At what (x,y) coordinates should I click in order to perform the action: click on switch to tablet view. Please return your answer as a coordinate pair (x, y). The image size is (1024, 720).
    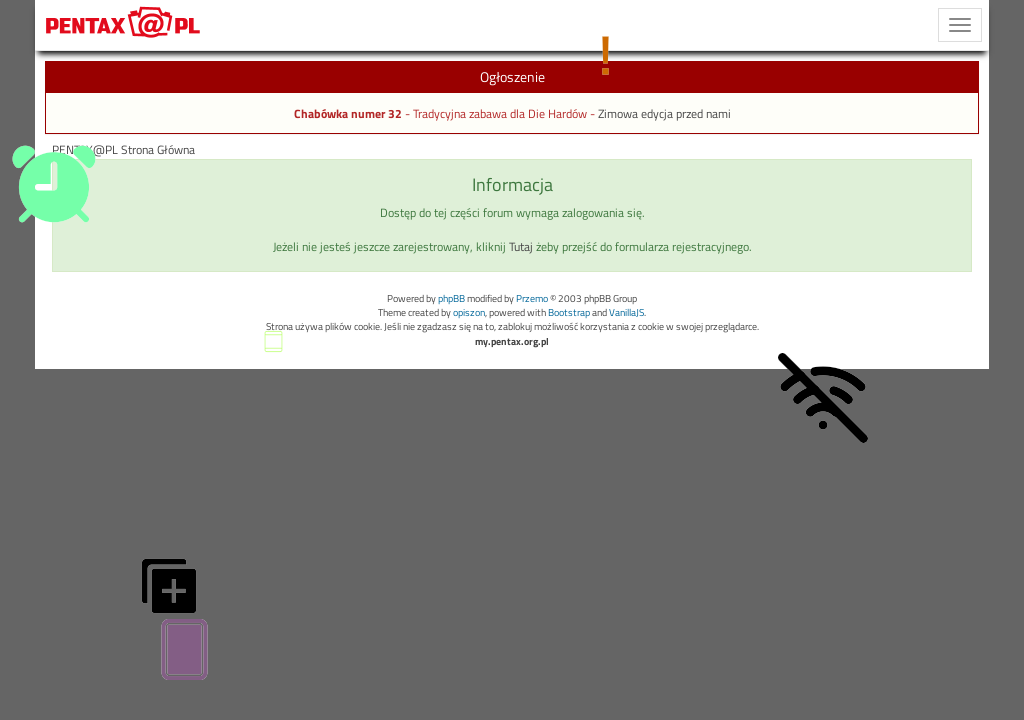
    Looking at the image, I should click on (273, 341).